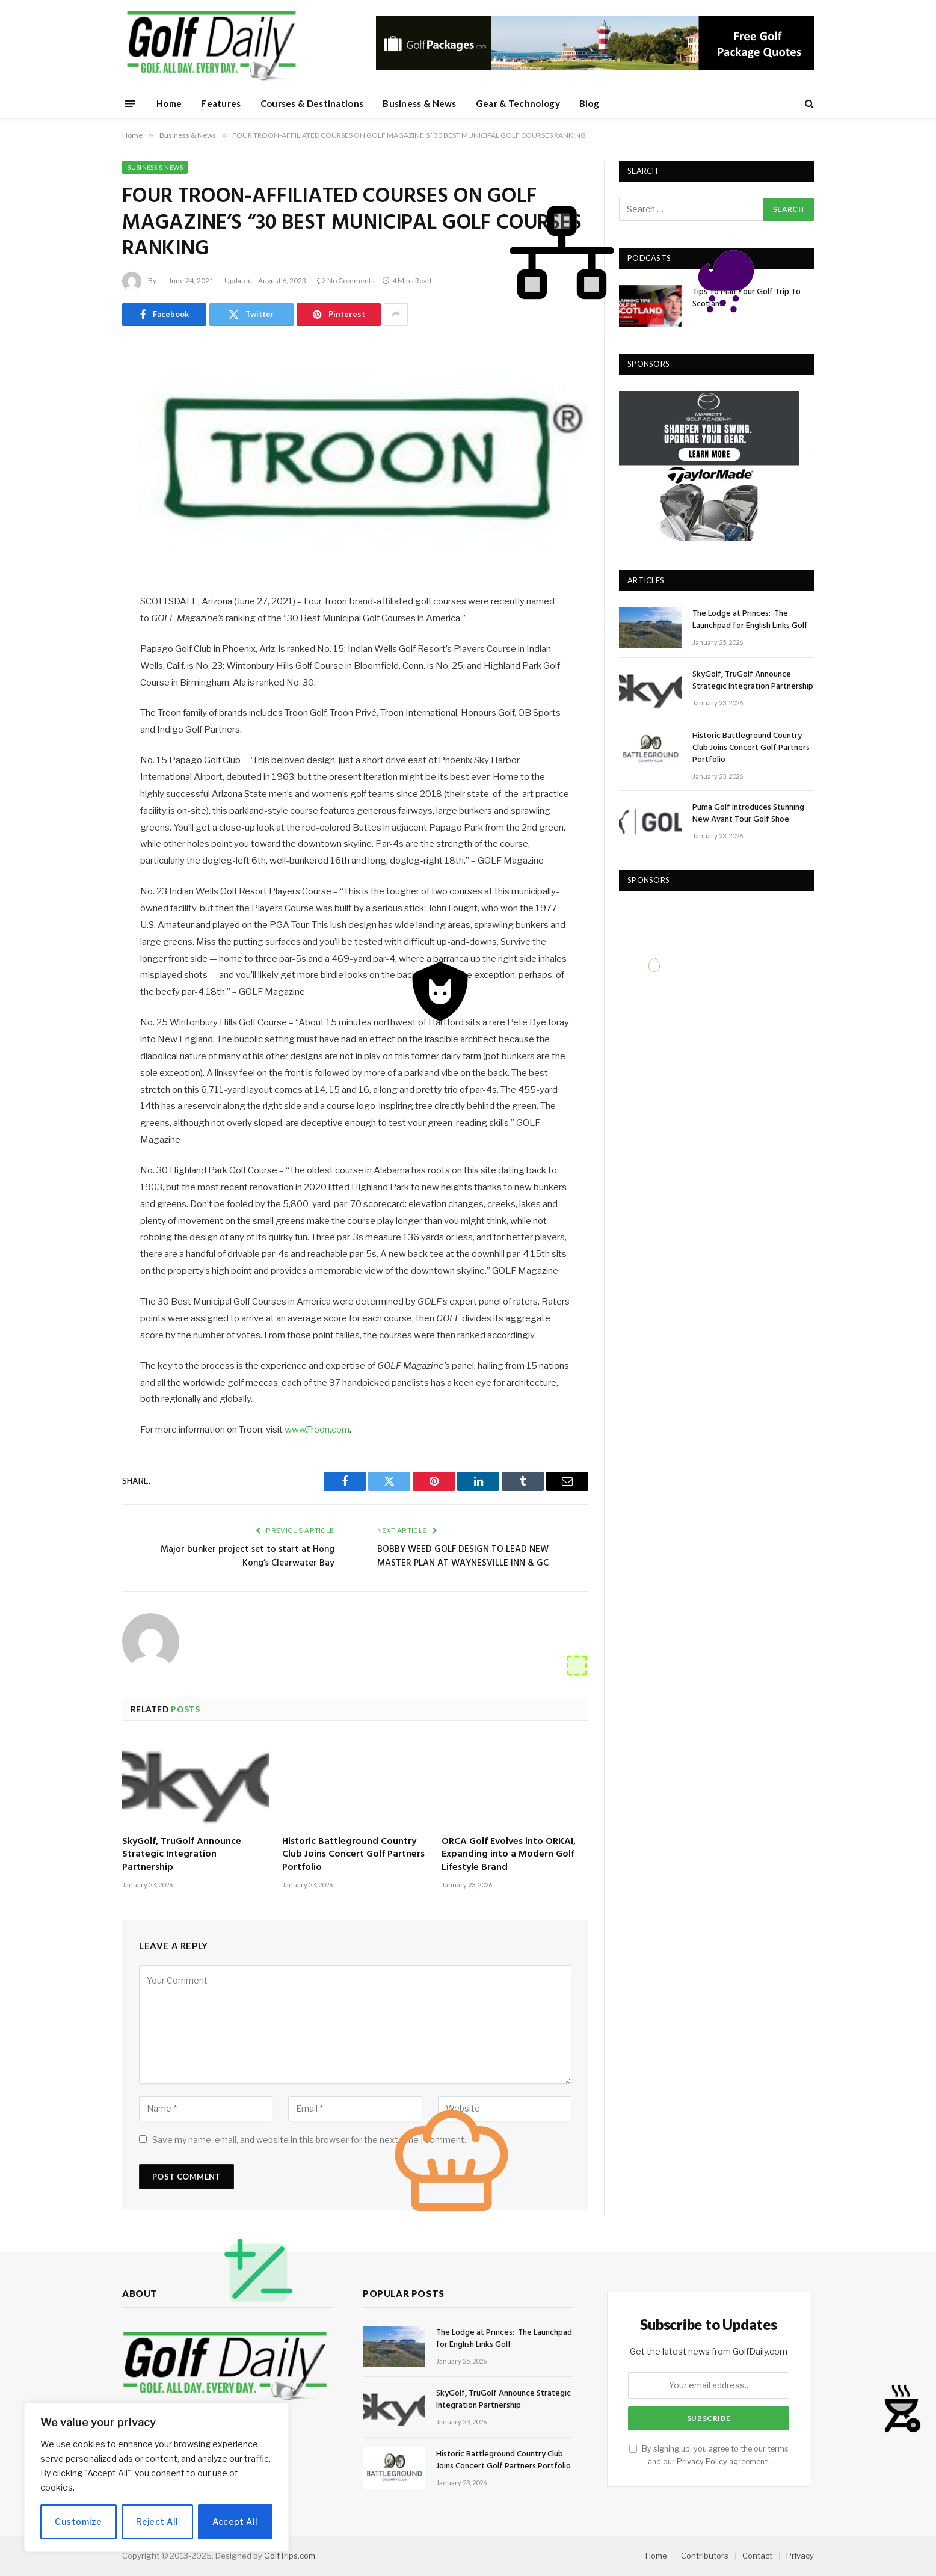 This screenshot has height=2576, width=936. I want to click on toggle between adding and subtracting values, so click(258, 2272).